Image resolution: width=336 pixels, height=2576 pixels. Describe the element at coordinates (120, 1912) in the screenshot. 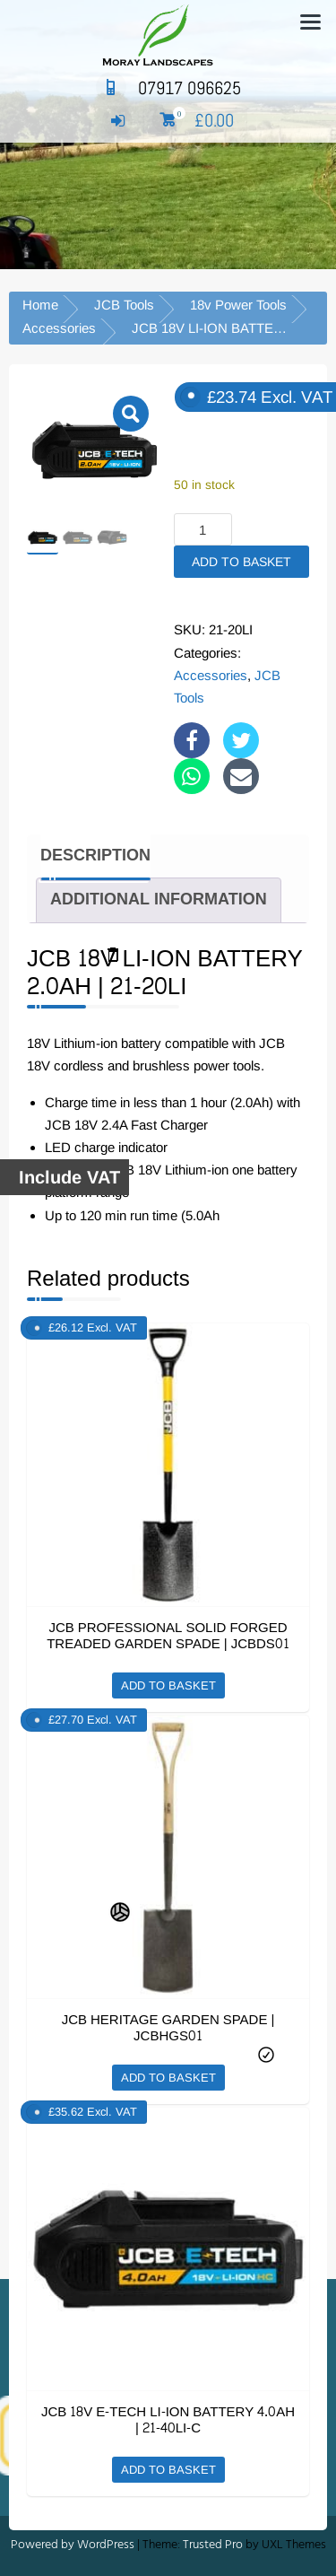

I see `access volleyball or sports-related content` at that location.